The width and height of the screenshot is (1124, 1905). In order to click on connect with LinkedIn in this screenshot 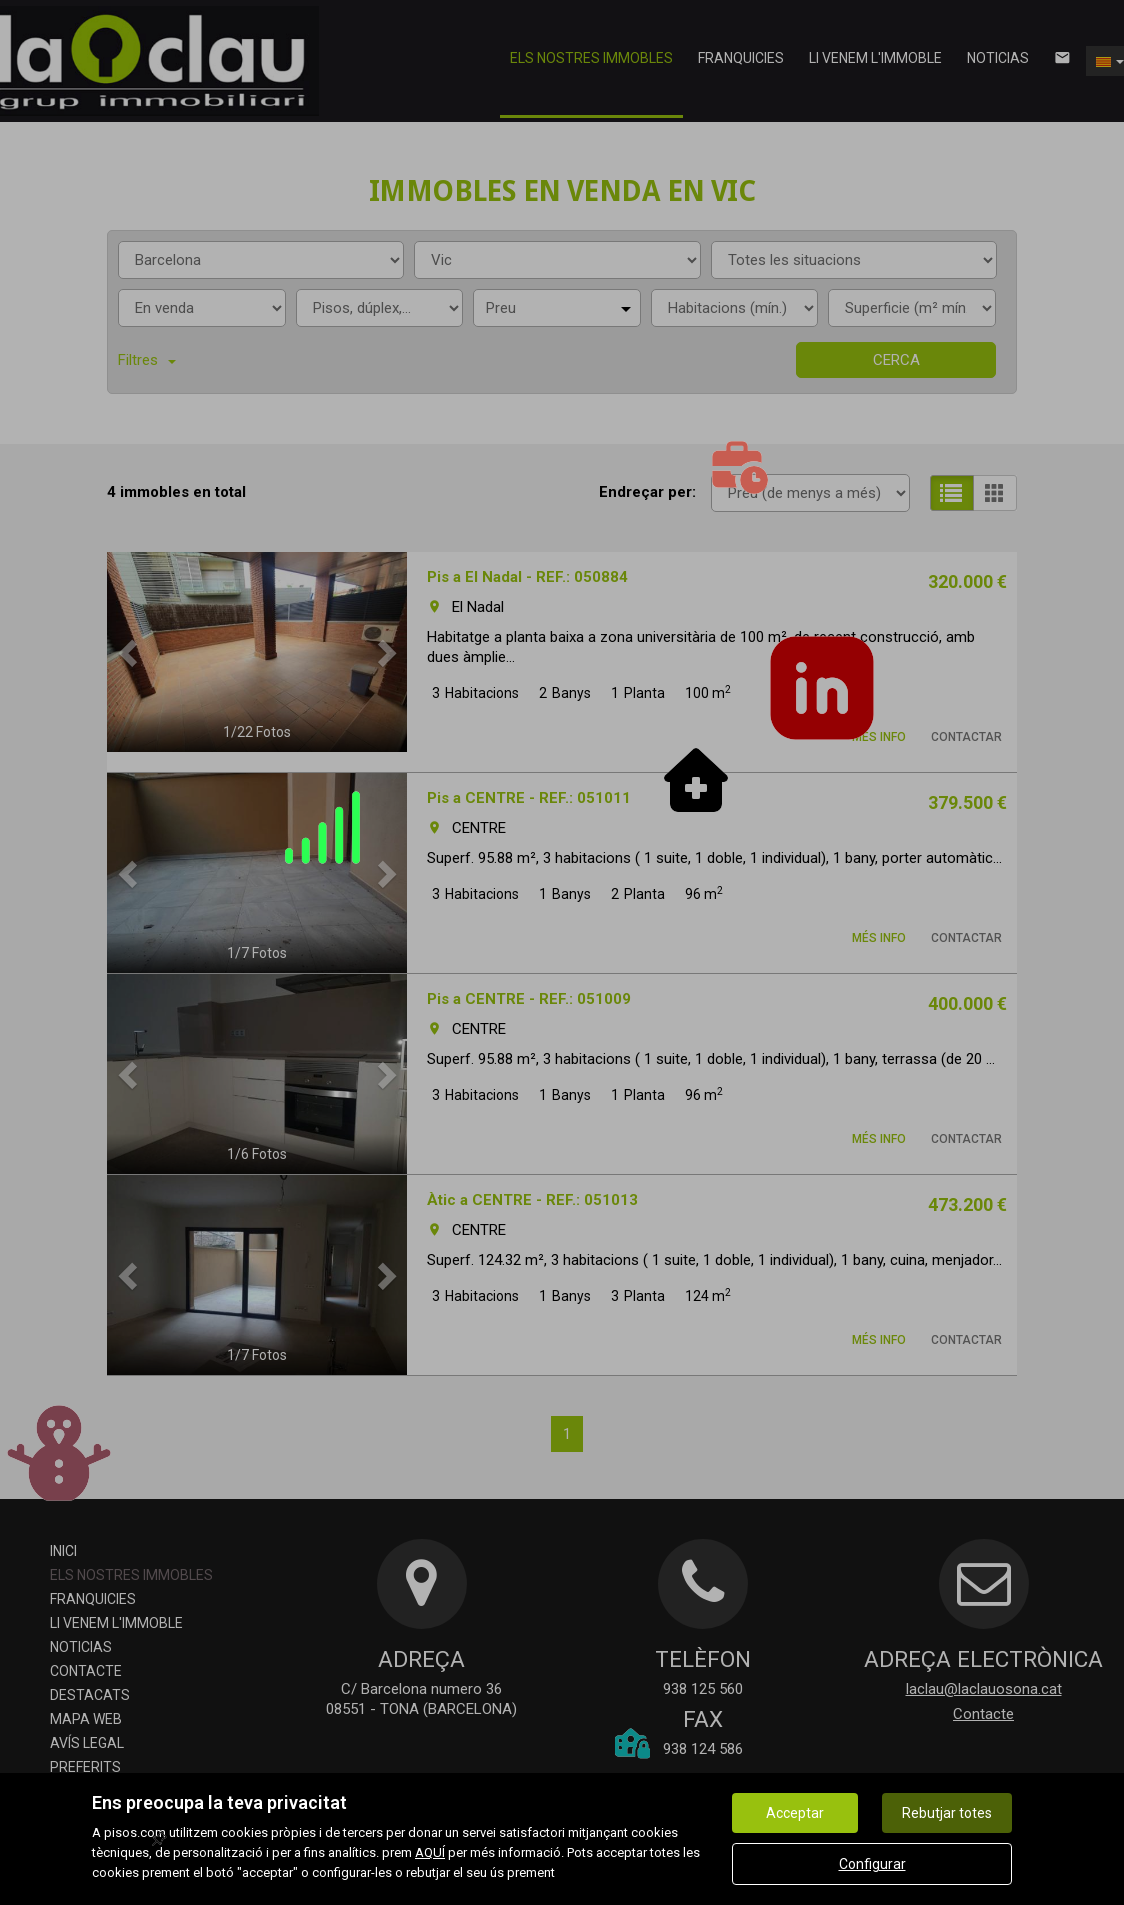, I will do `click(822, 688)`.